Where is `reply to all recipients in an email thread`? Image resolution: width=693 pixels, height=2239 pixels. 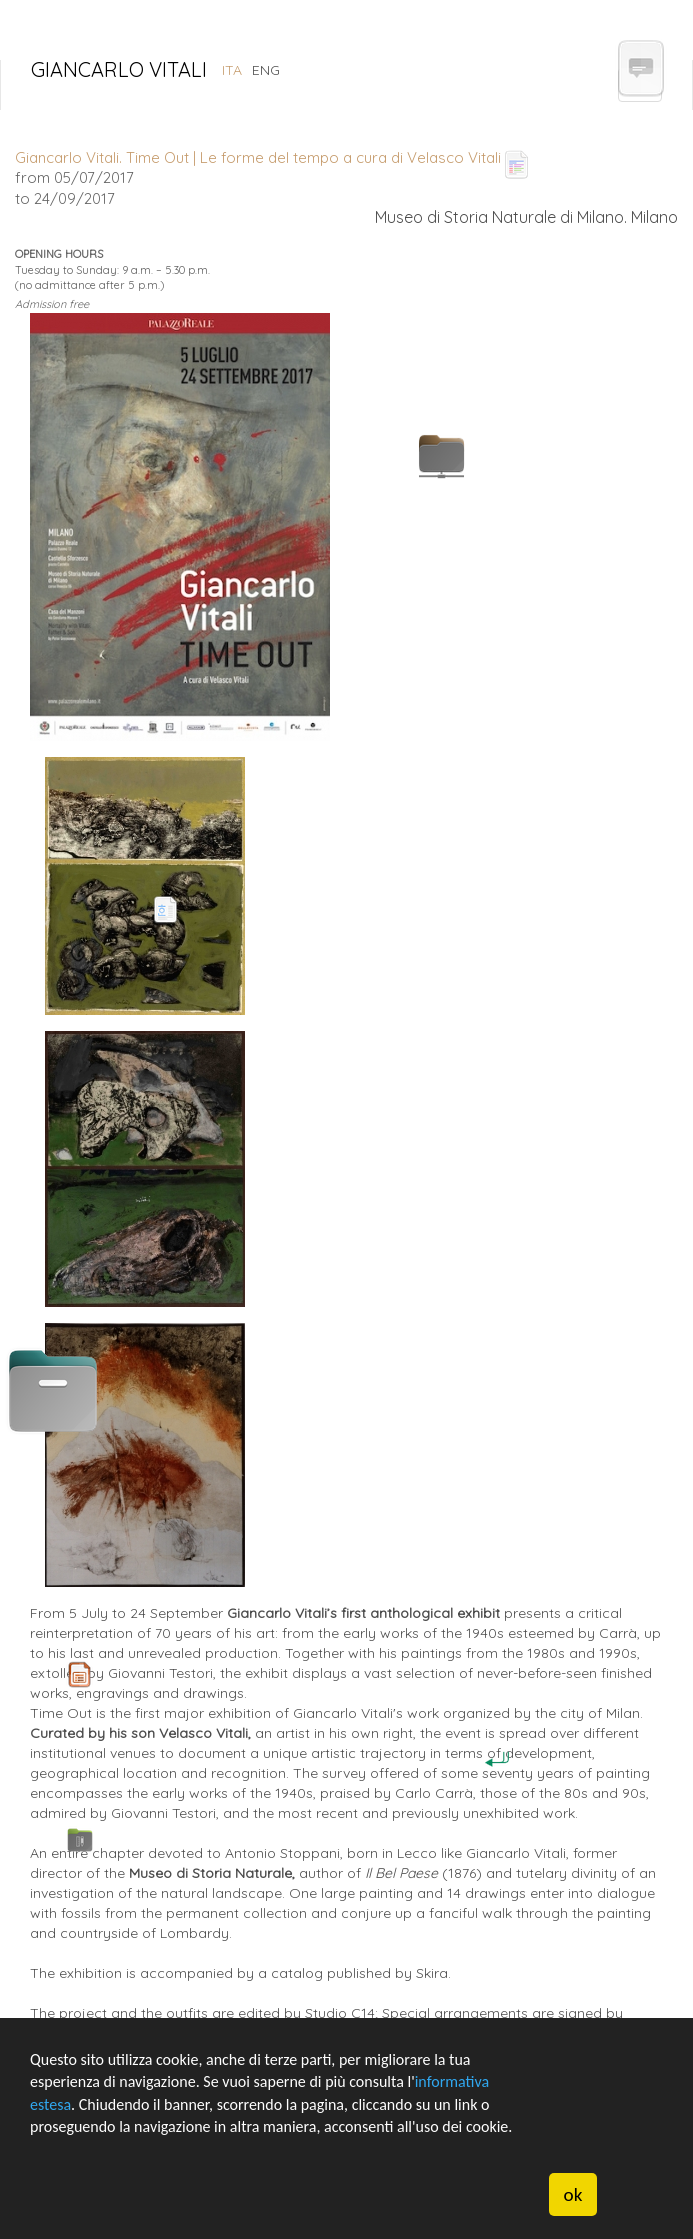 reply to all recipients in an email thread is located at coordinates (496, 1757).